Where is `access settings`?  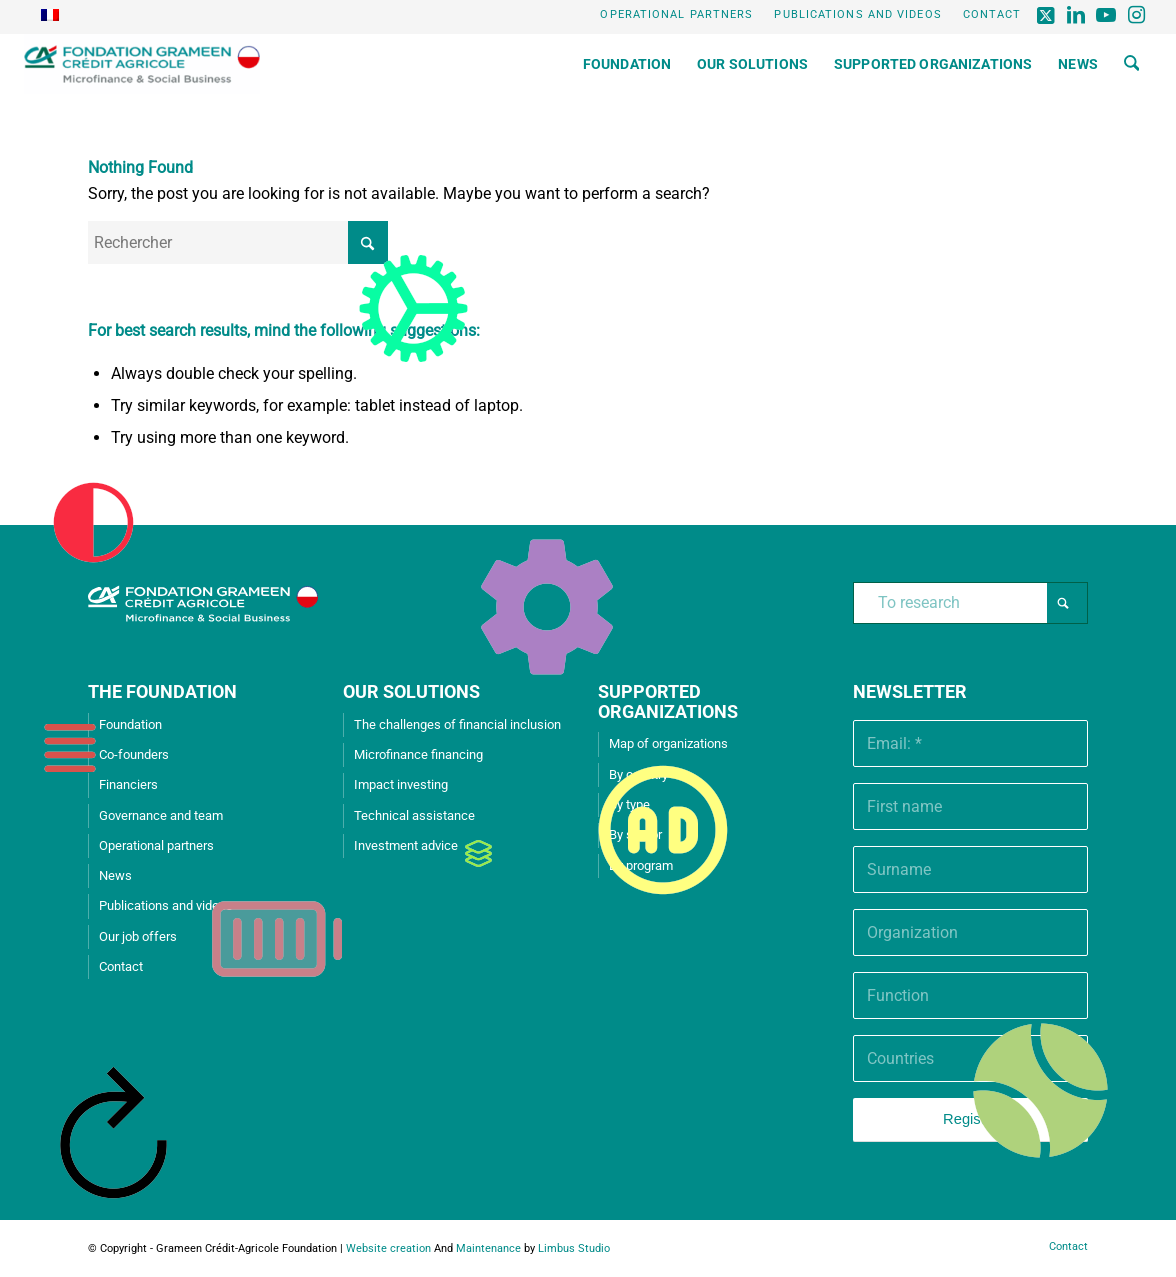 access settings is located at coordinates (413, 308).